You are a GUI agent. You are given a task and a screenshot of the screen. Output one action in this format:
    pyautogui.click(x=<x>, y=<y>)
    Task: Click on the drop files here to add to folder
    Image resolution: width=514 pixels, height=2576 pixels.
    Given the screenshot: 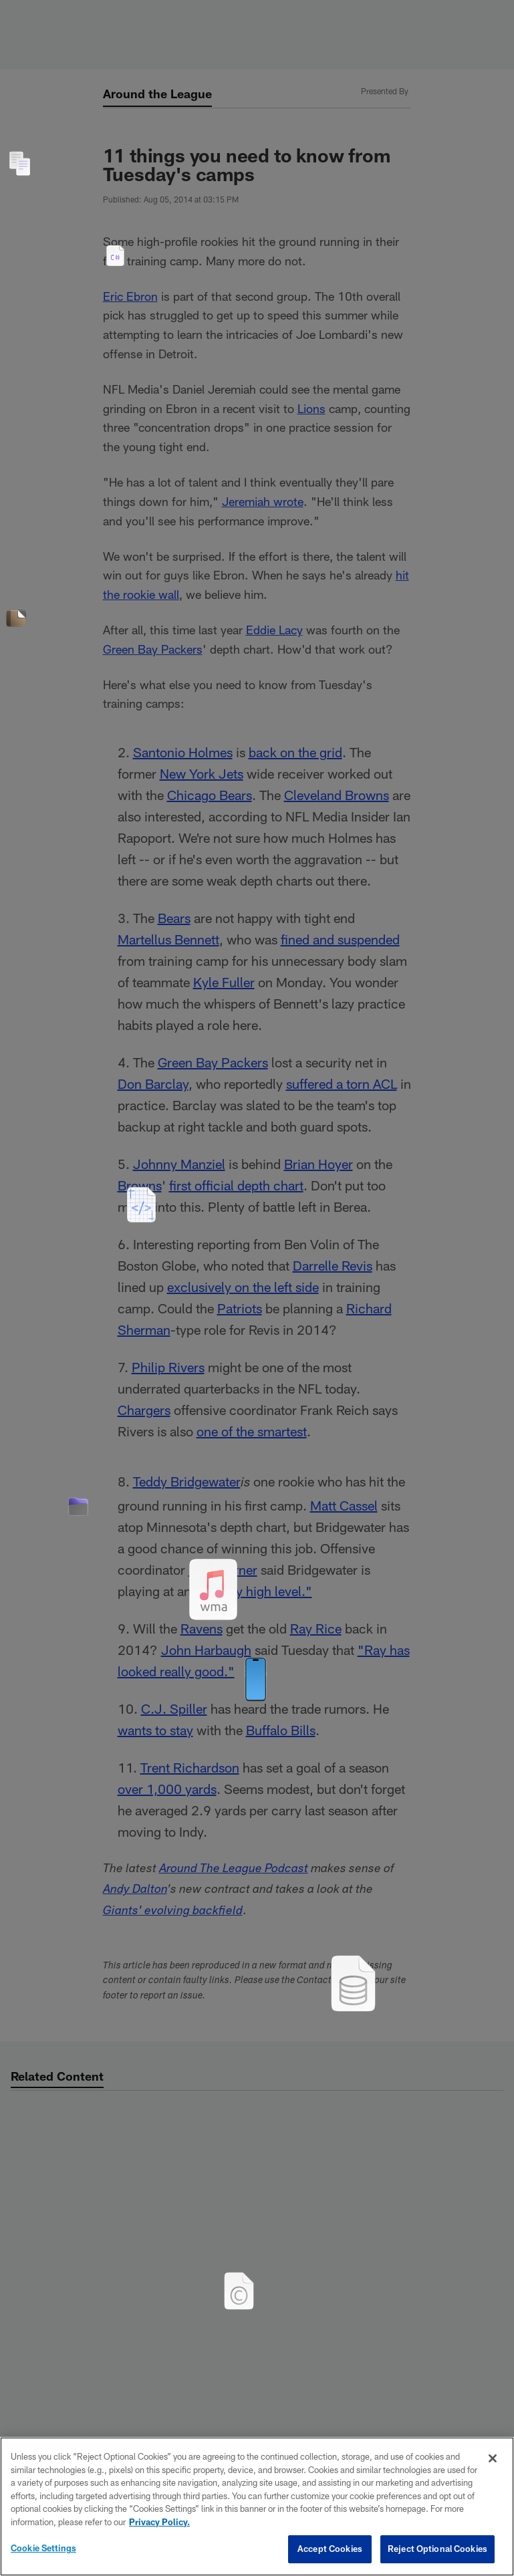 What is the action you would take?
    pyautogui.click(x=78, y=1507)
    